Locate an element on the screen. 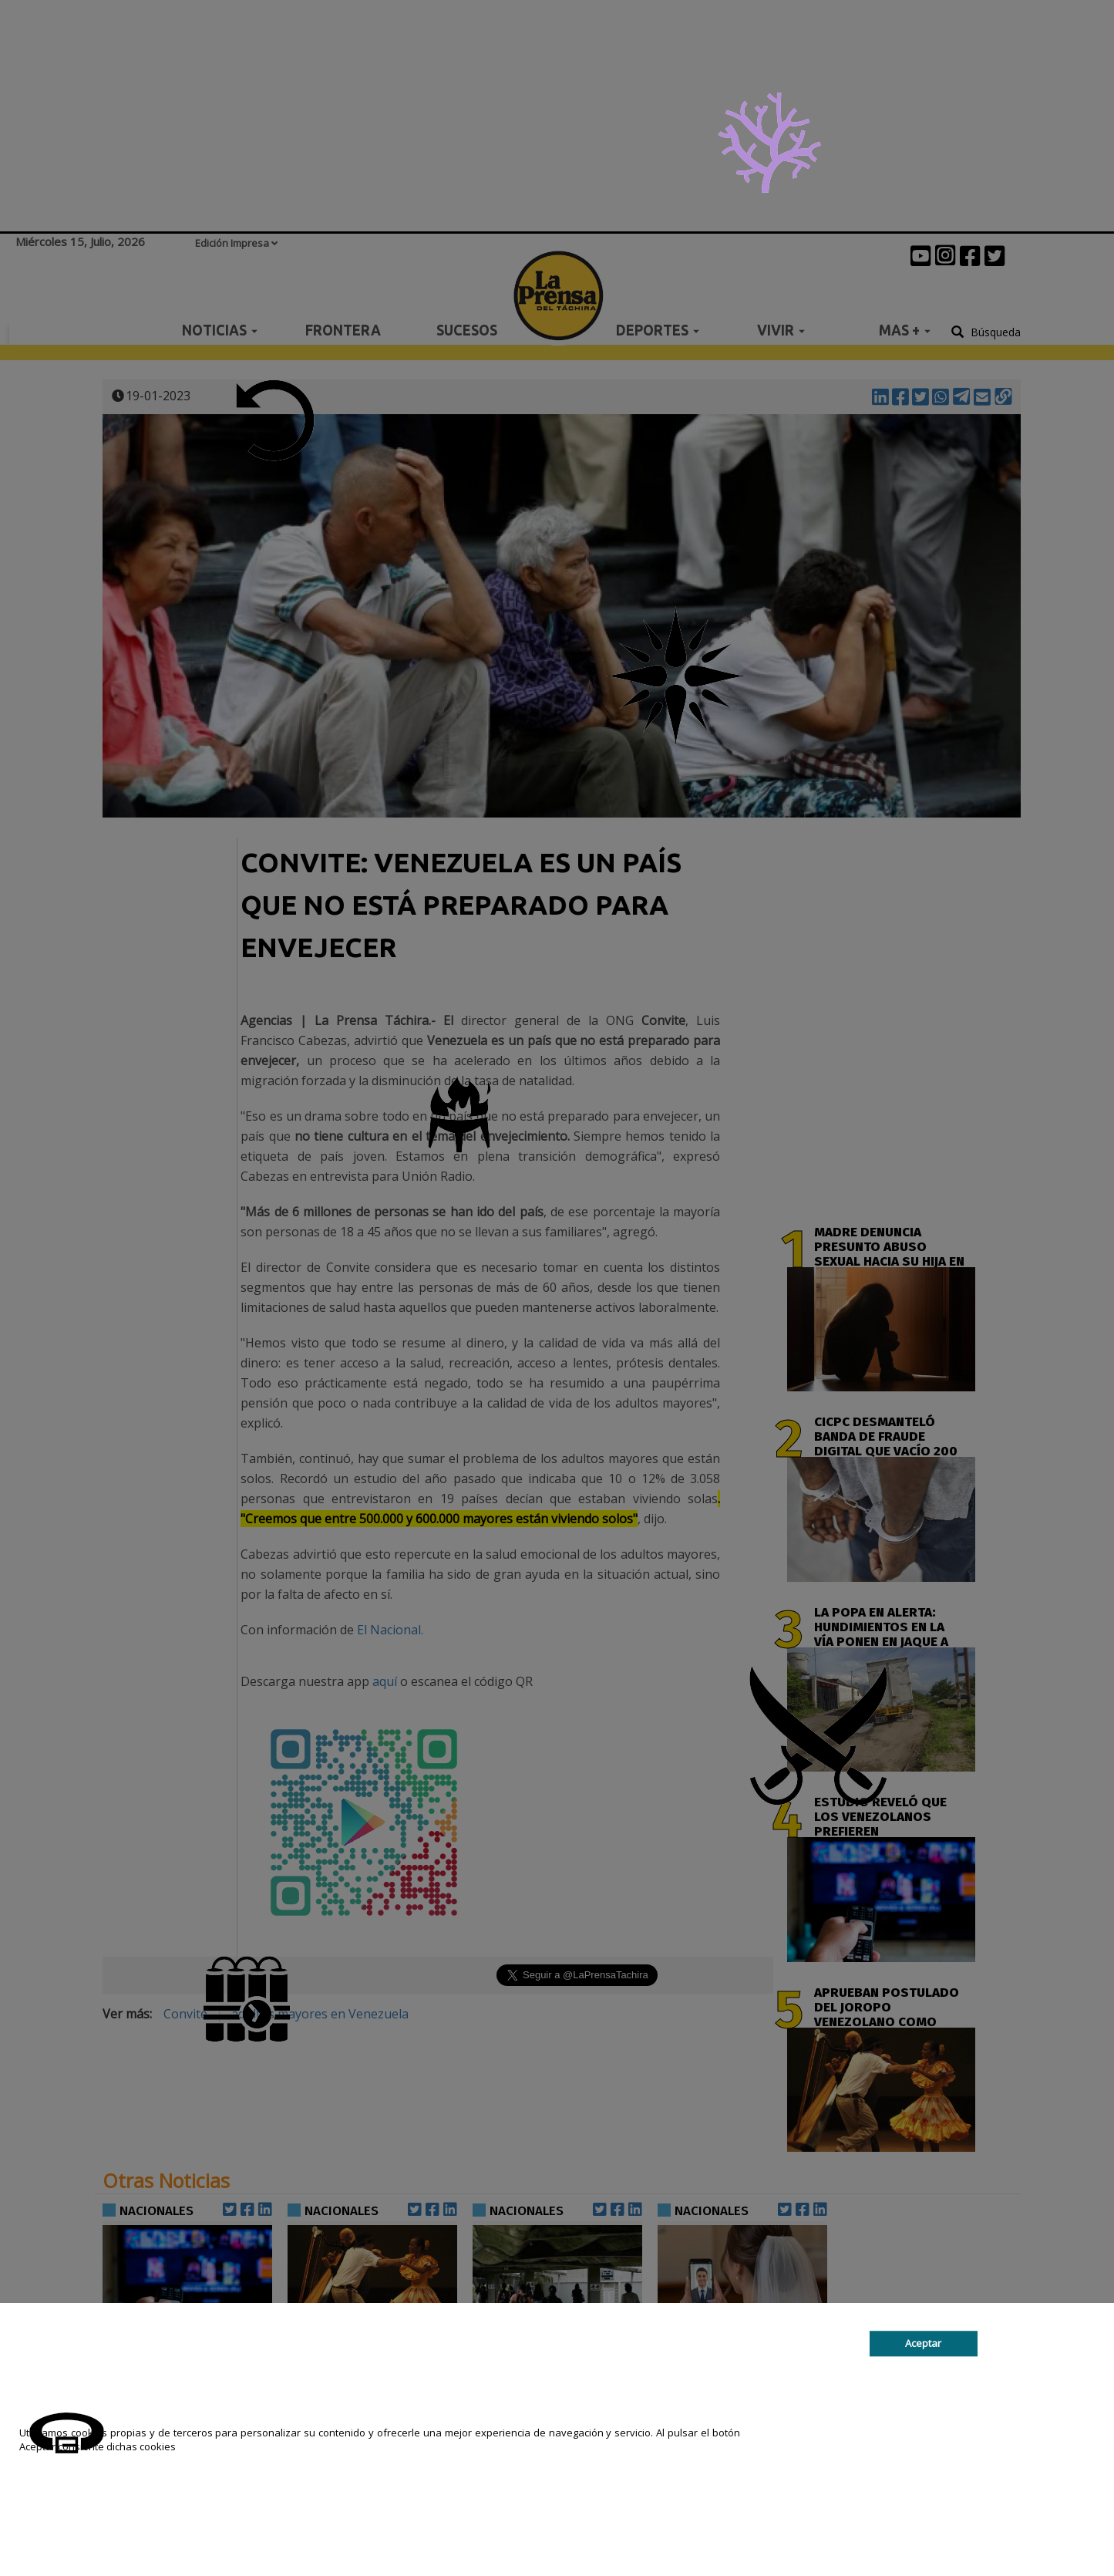  activate a timed explosive or bomb in-game is located at coordinates (247, 1999).